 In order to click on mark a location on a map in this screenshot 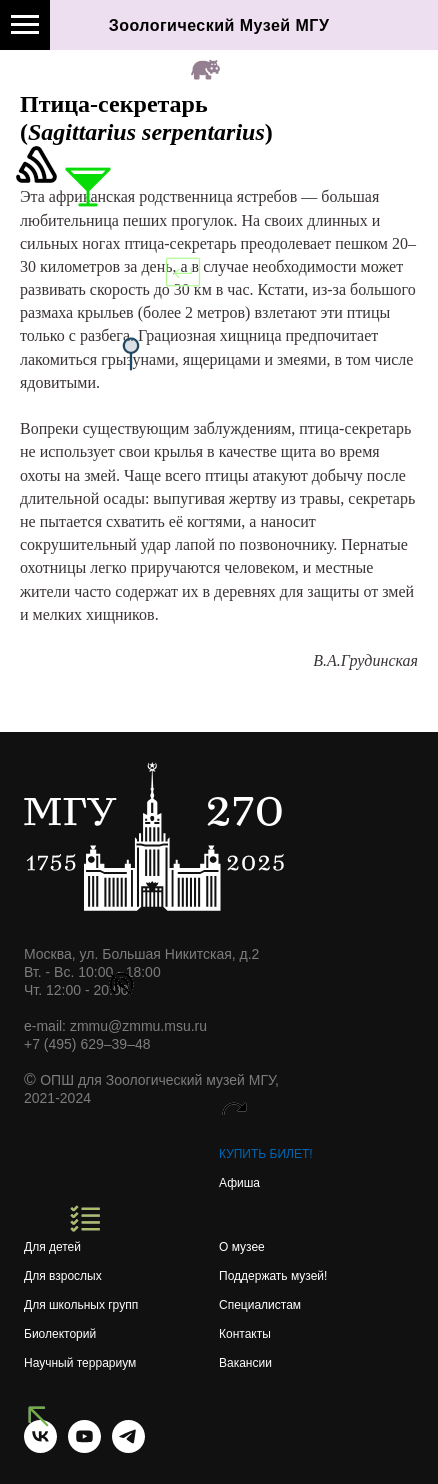, I will do `click(131, 354)`.